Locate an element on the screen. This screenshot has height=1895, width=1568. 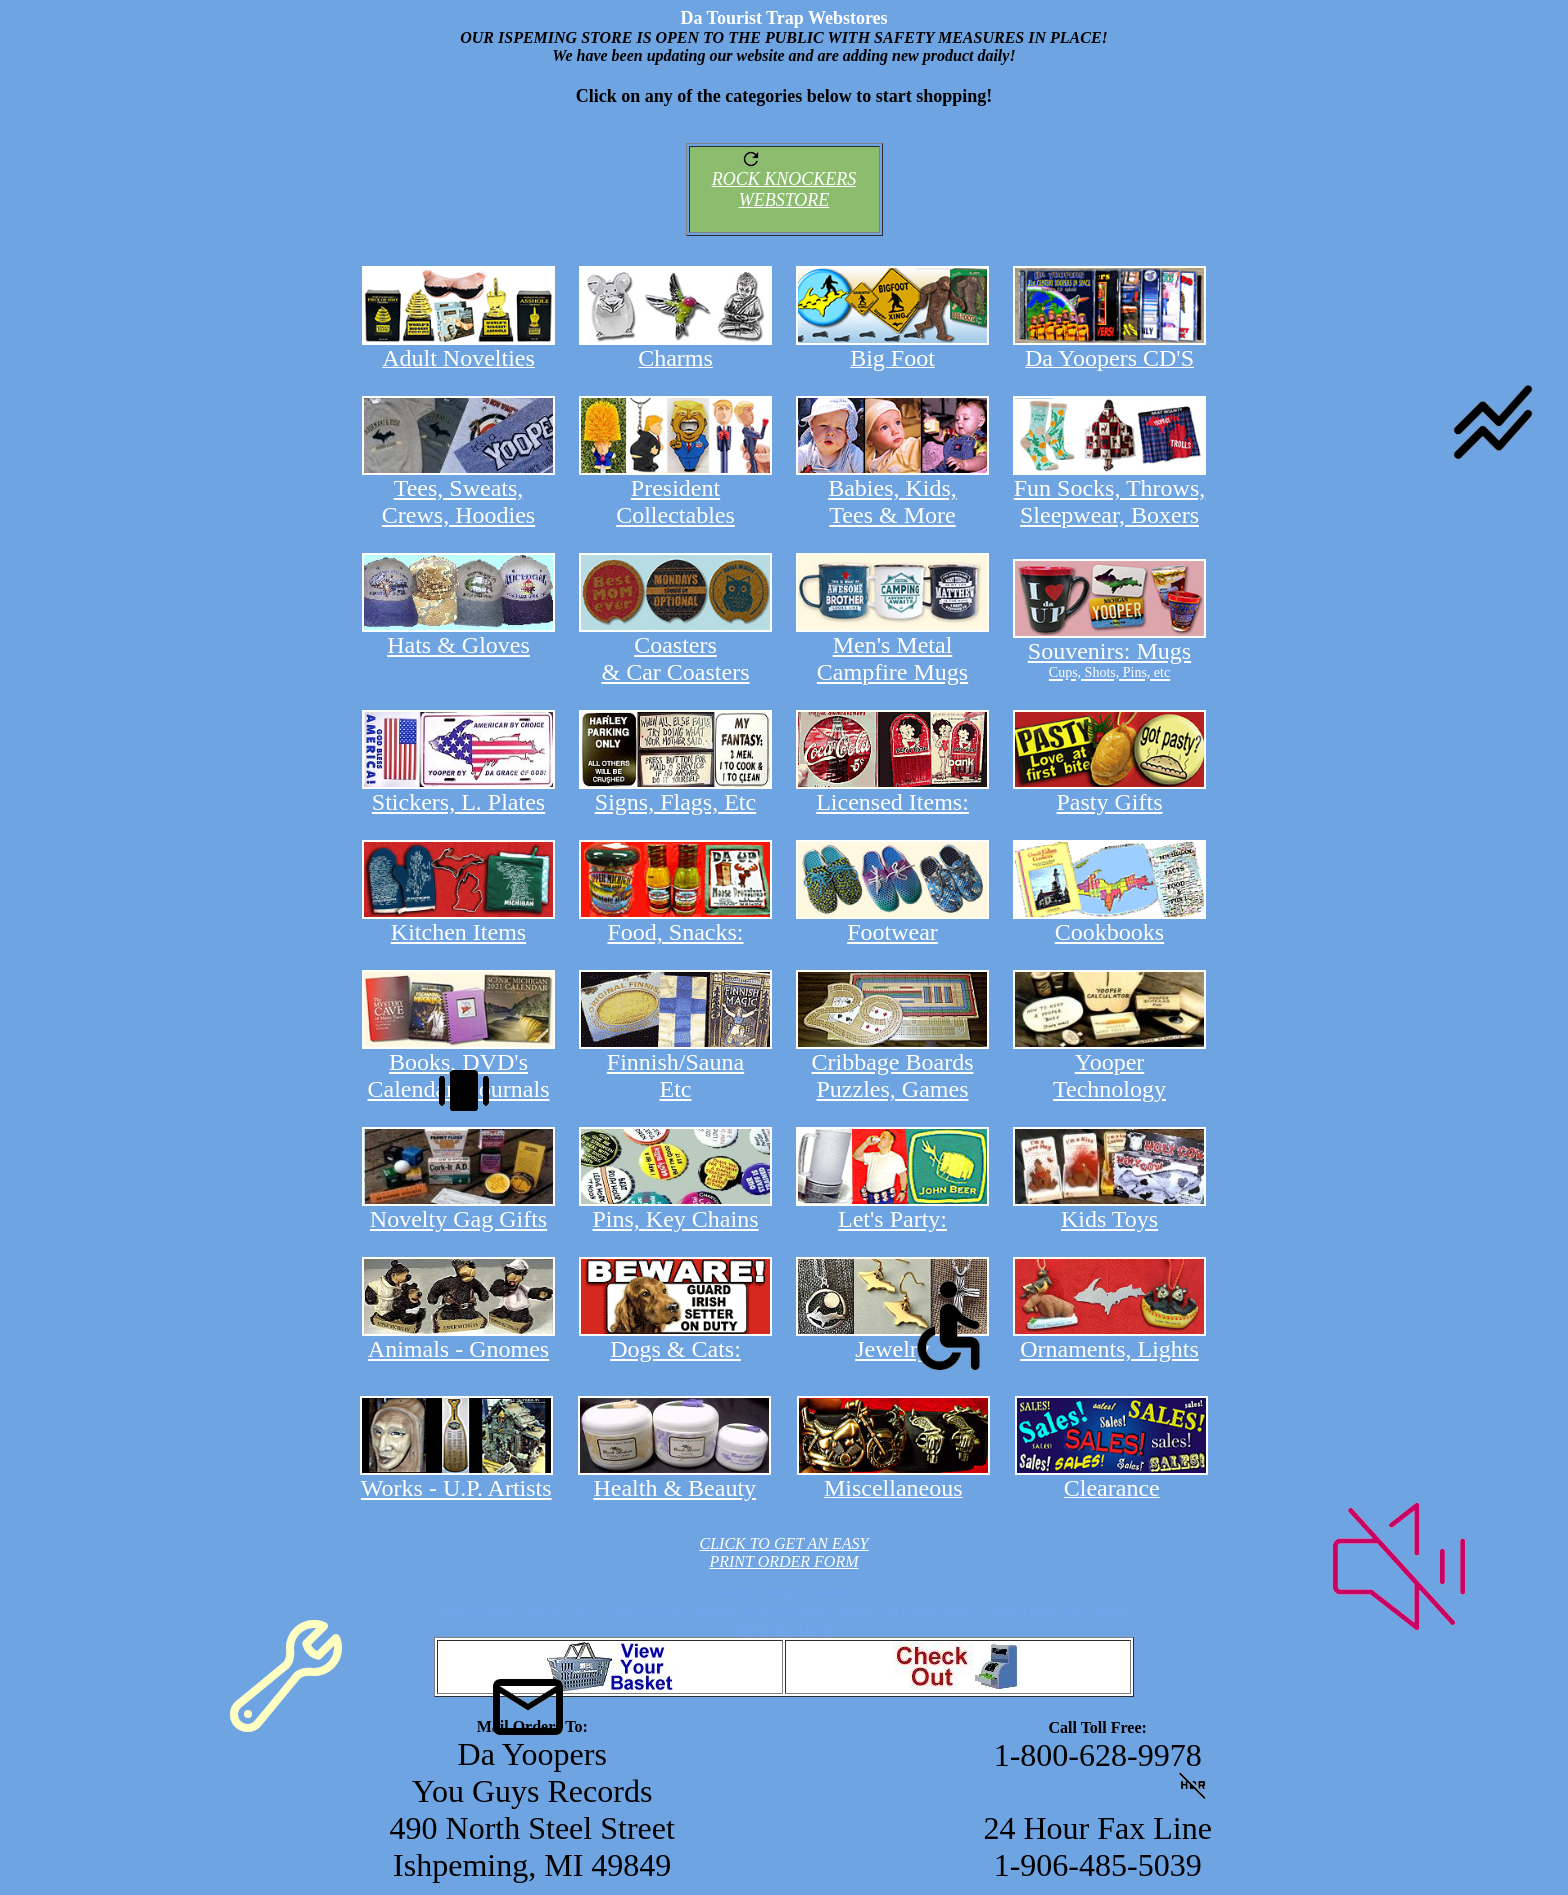
disable HDR mode in camera settings is located at coordinates (1193, 1785).